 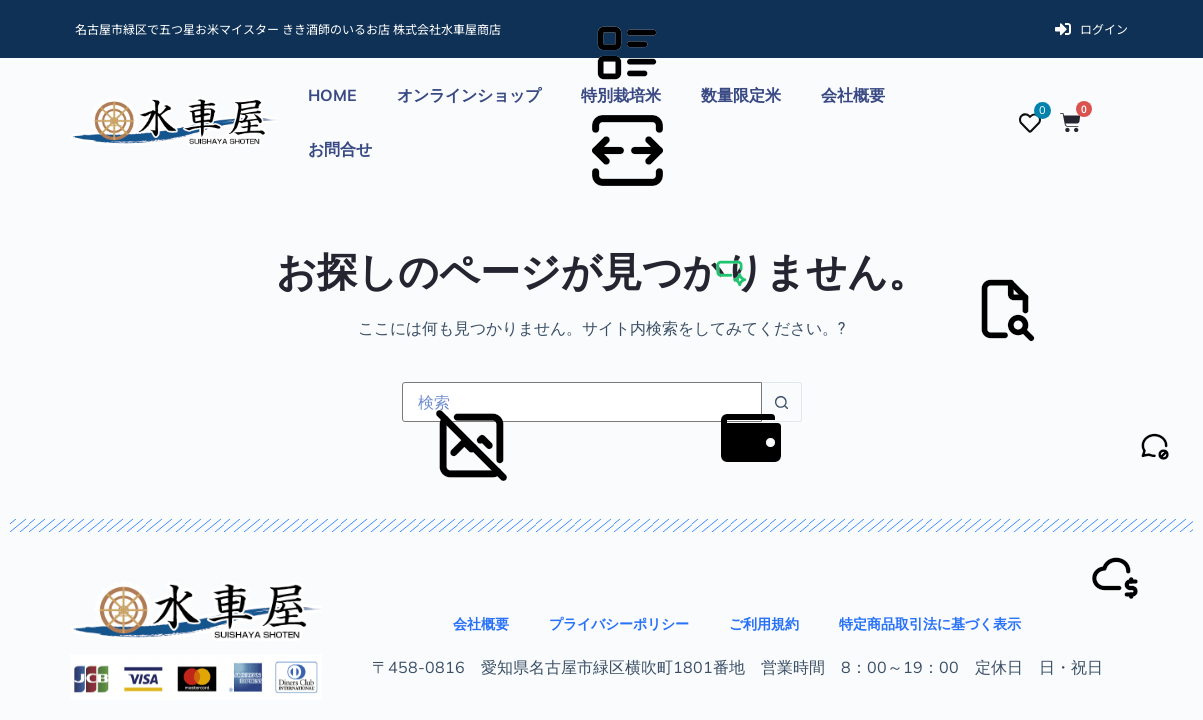 What do you see at coordinates (1116, 575) in the screenshot?
I see `view cloud storage pricing or billing` at bounding box center [1116, 575].